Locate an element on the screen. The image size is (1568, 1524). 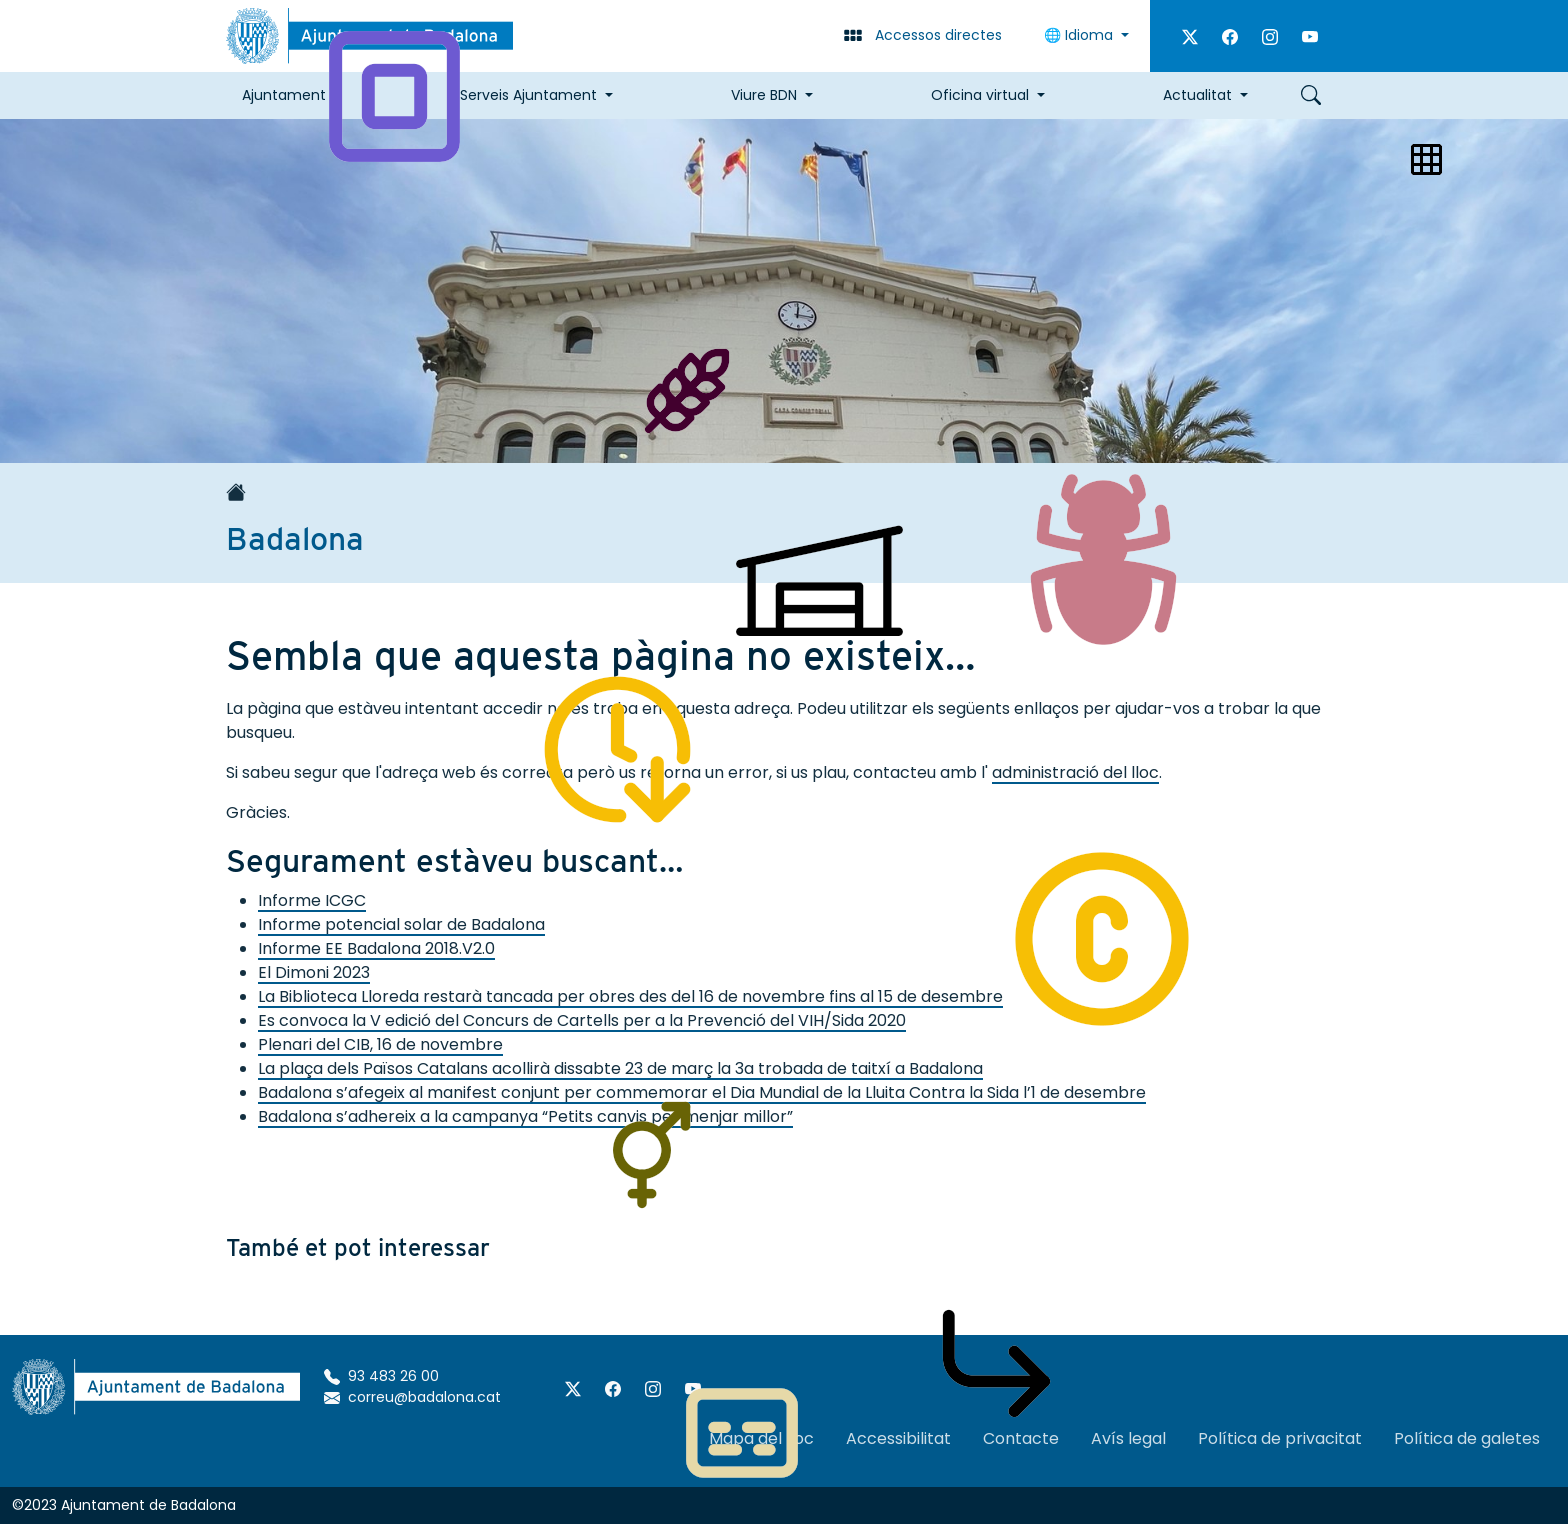
reply to a message or thread is located at coordinates (996, 1363).